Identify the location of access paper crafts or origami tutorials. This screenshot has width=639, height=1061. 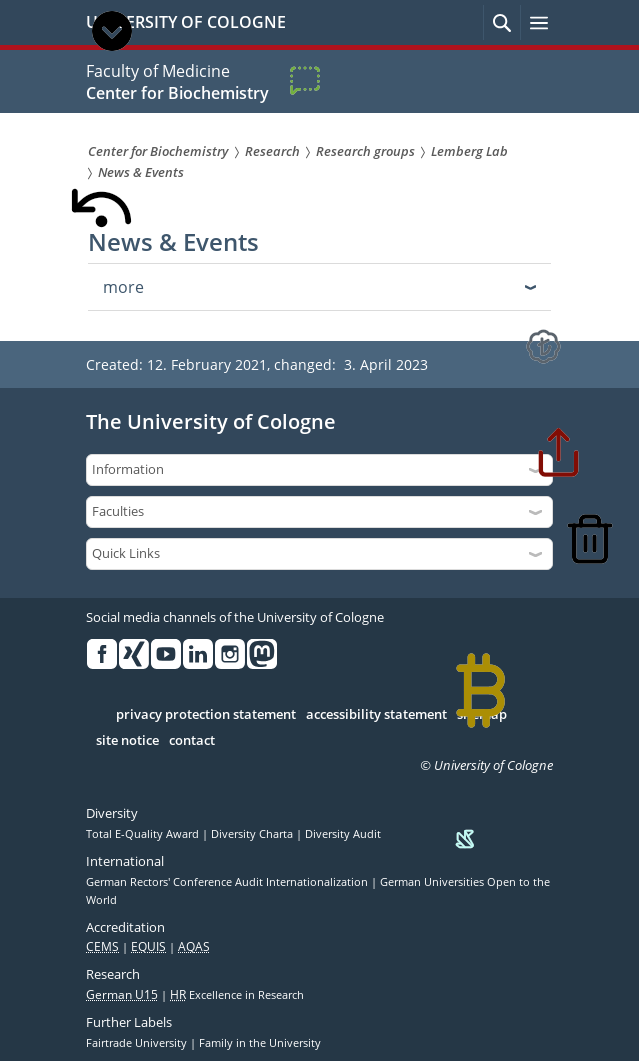
(465, 839).